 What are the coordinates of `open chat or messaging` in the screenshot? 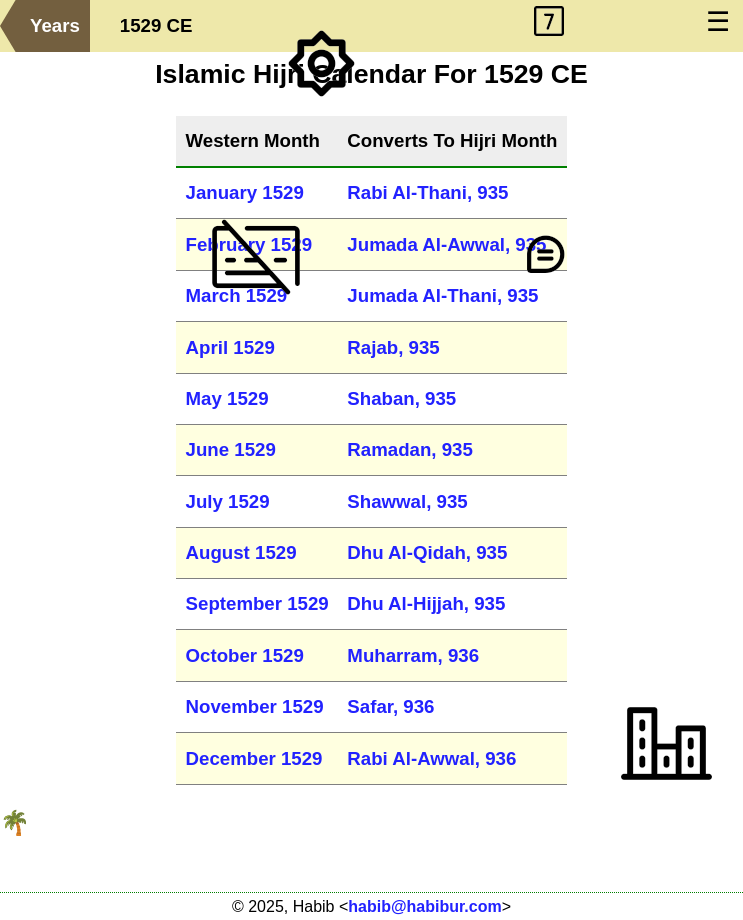 It's located at (545, 255).